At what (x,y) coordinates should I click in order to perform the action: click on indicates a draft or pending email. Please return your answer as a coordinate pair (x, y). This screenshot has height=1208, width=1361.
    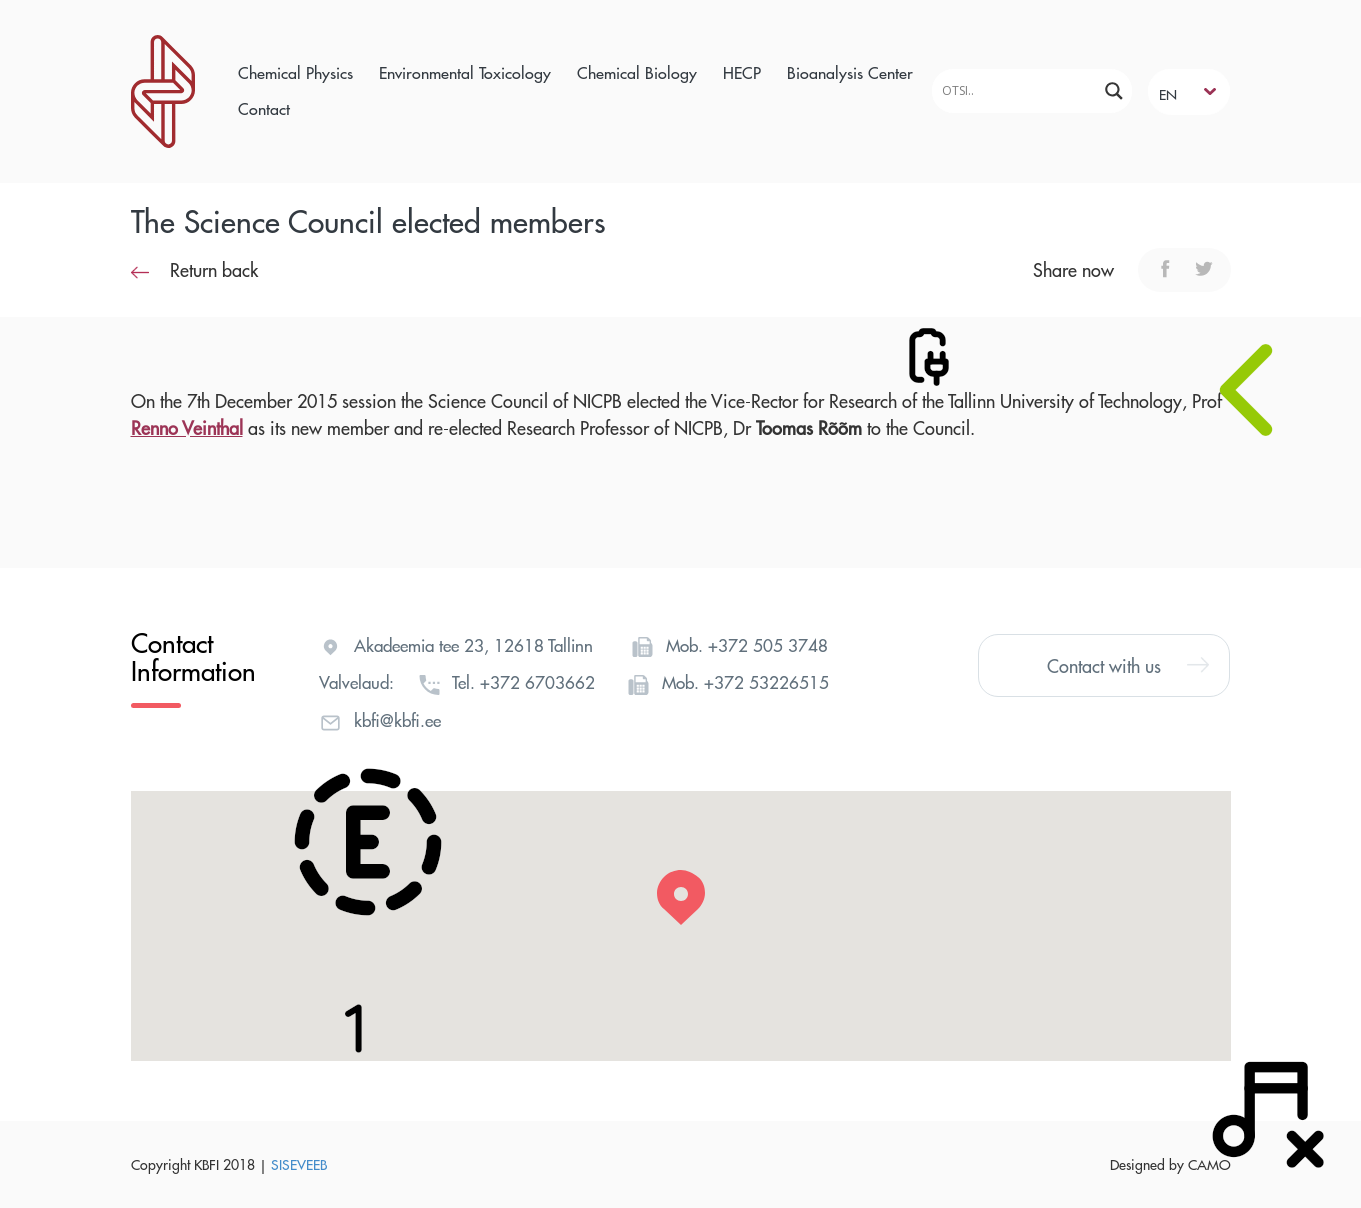
    Looking at the image, I should click on (368, 842).